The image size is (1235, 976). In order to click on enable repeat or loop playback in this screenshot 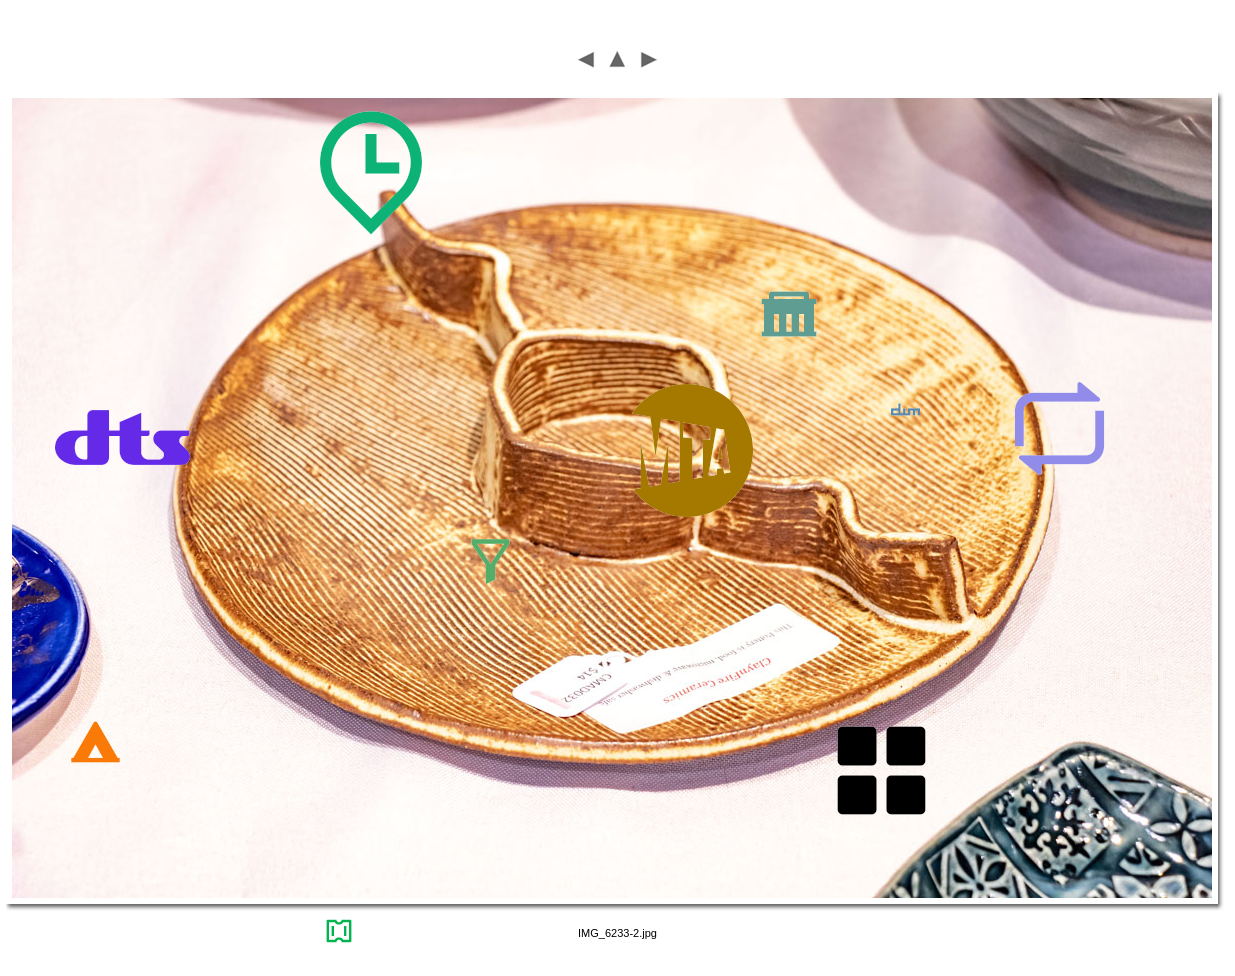, I will do `click(1059, 428)`.